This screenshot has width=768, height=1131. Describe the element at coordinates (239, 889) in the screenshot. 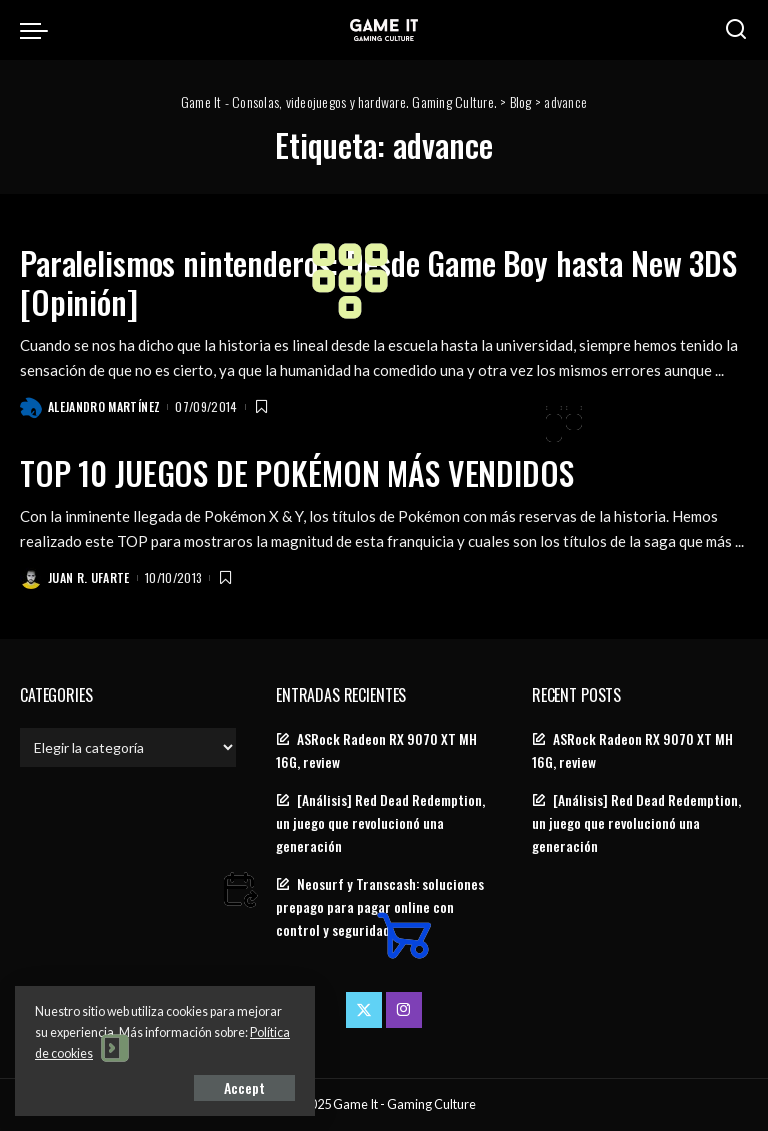

I see `set up a recurring event` at that location.